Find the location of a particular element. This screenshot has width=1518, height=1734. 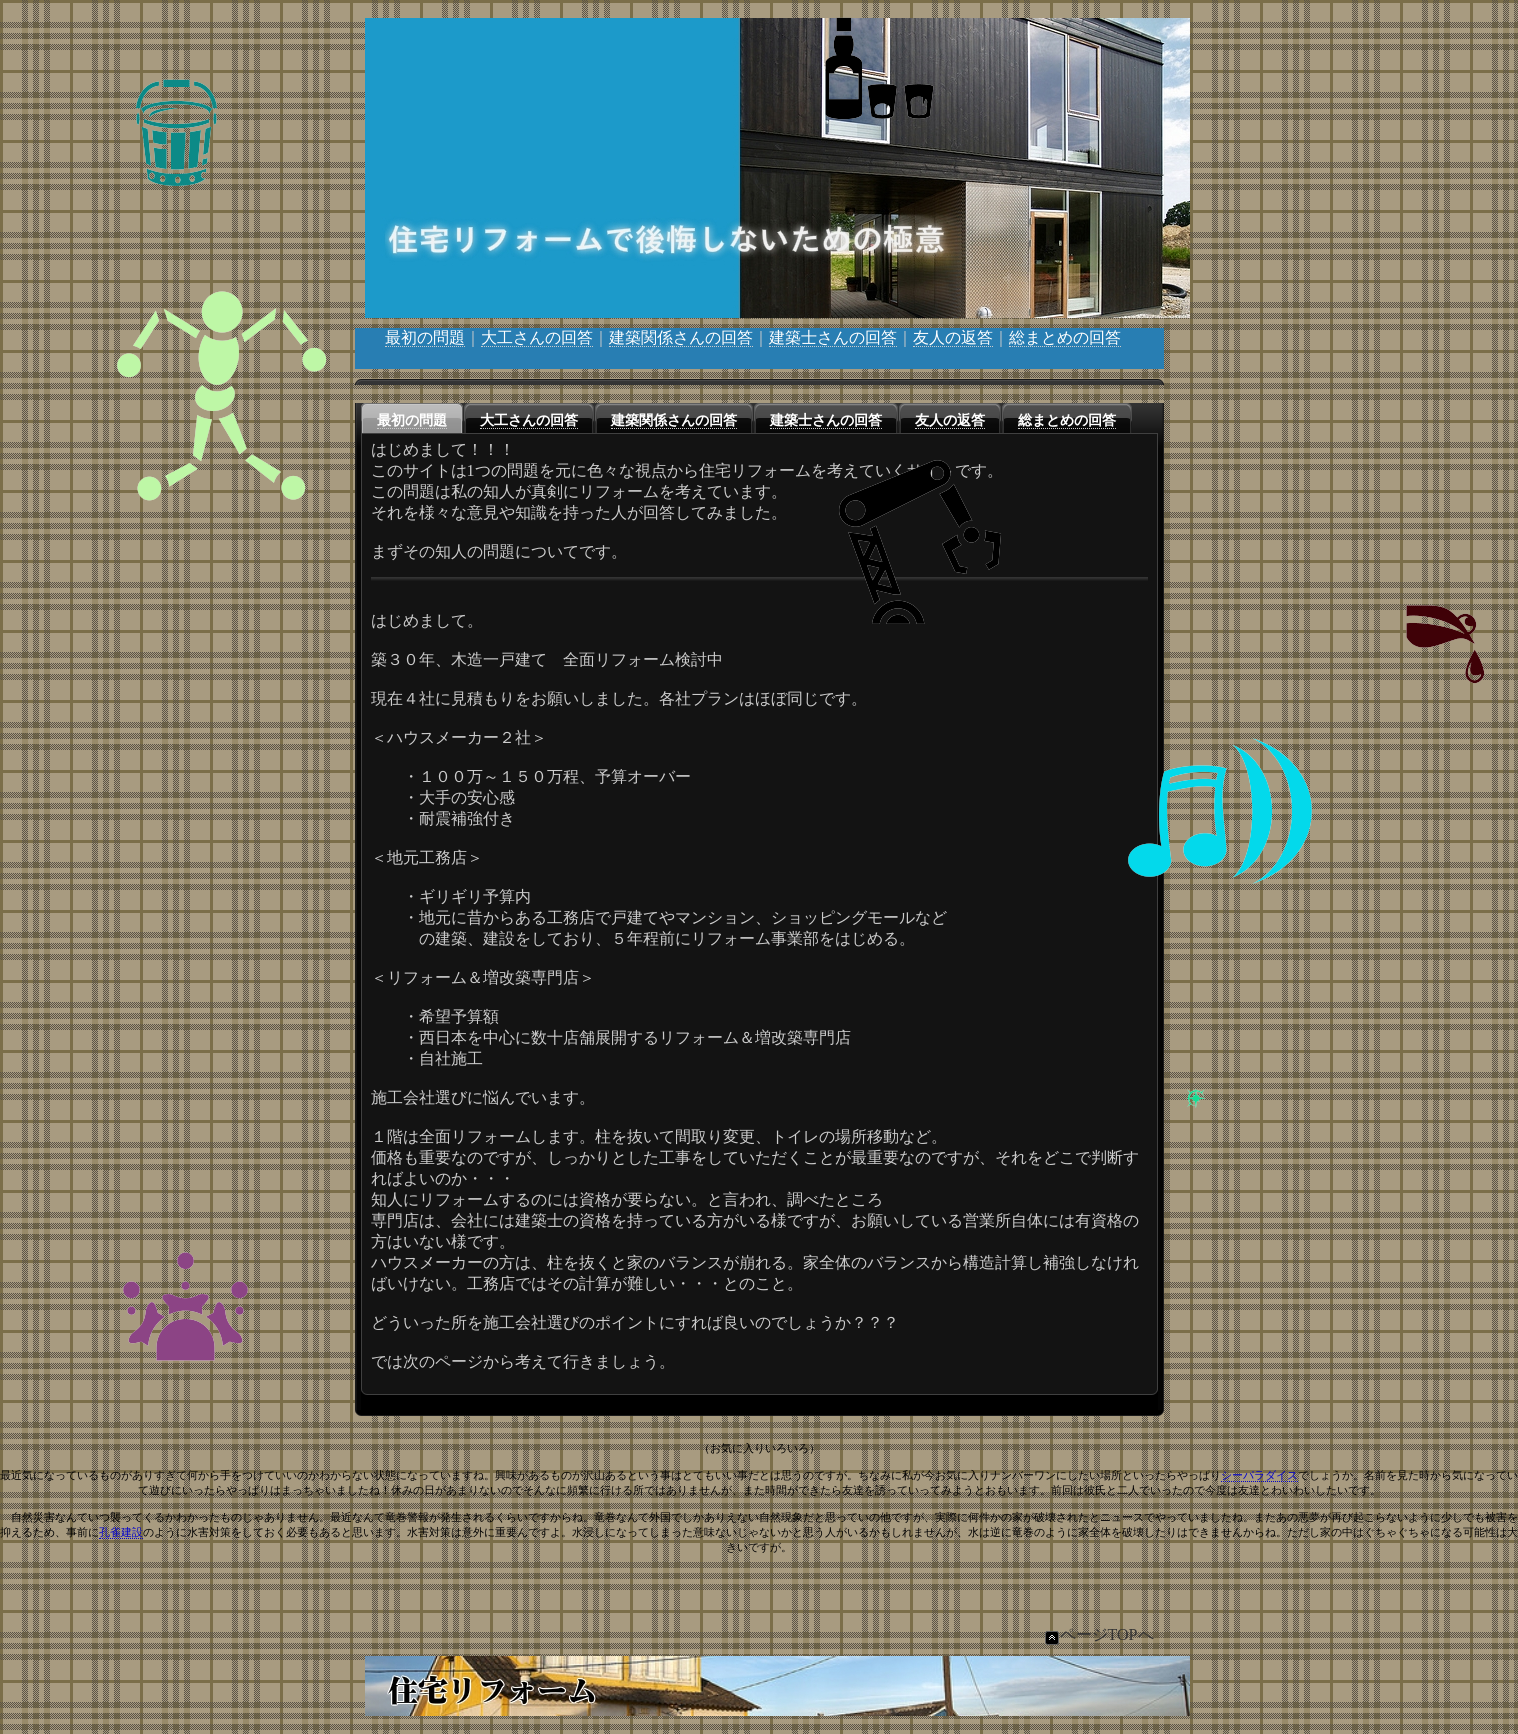

audio or sound is currently enabled is located at coordinates (1220, 811).